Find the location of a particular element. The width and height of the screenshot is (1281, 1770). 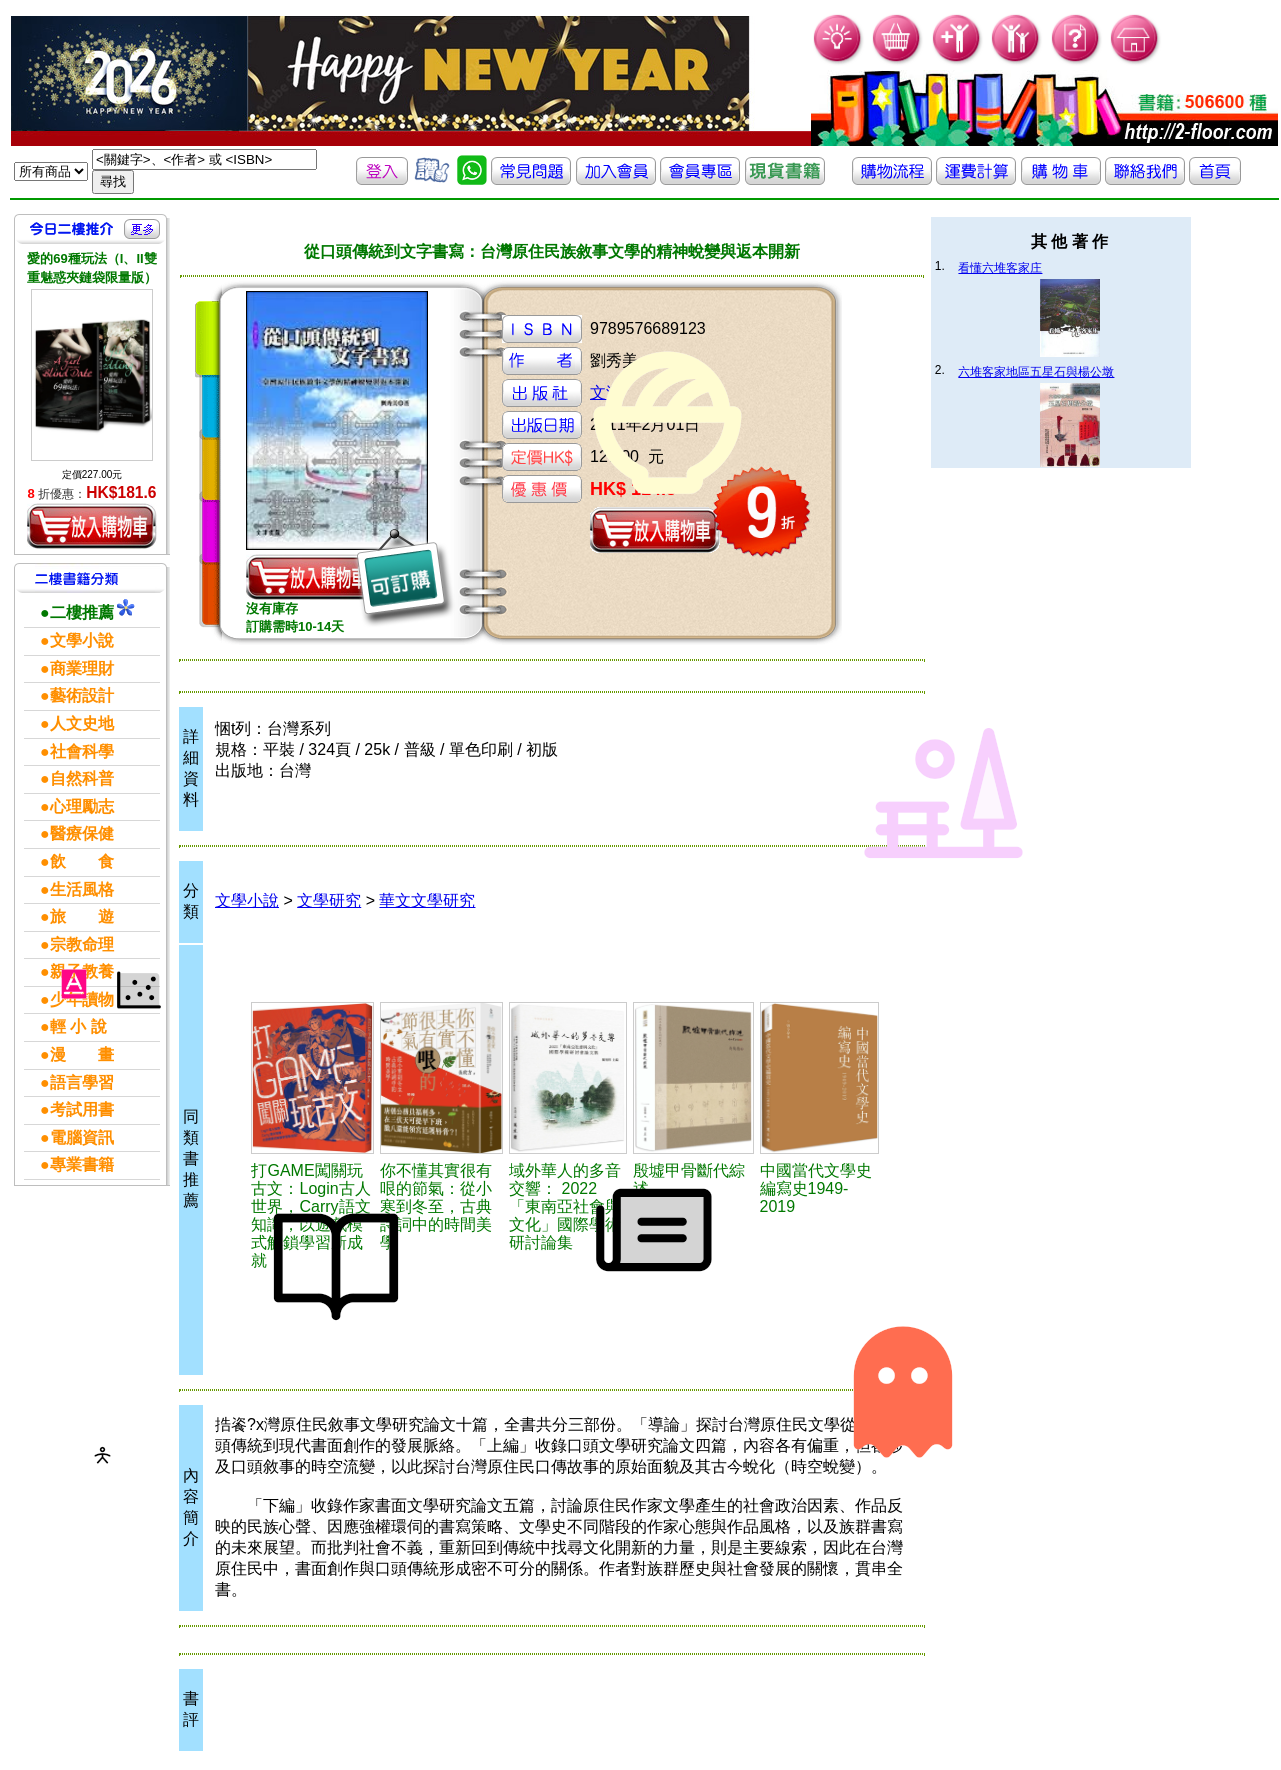

view nearby parks or green spaces is located at coordinates (943, 801).